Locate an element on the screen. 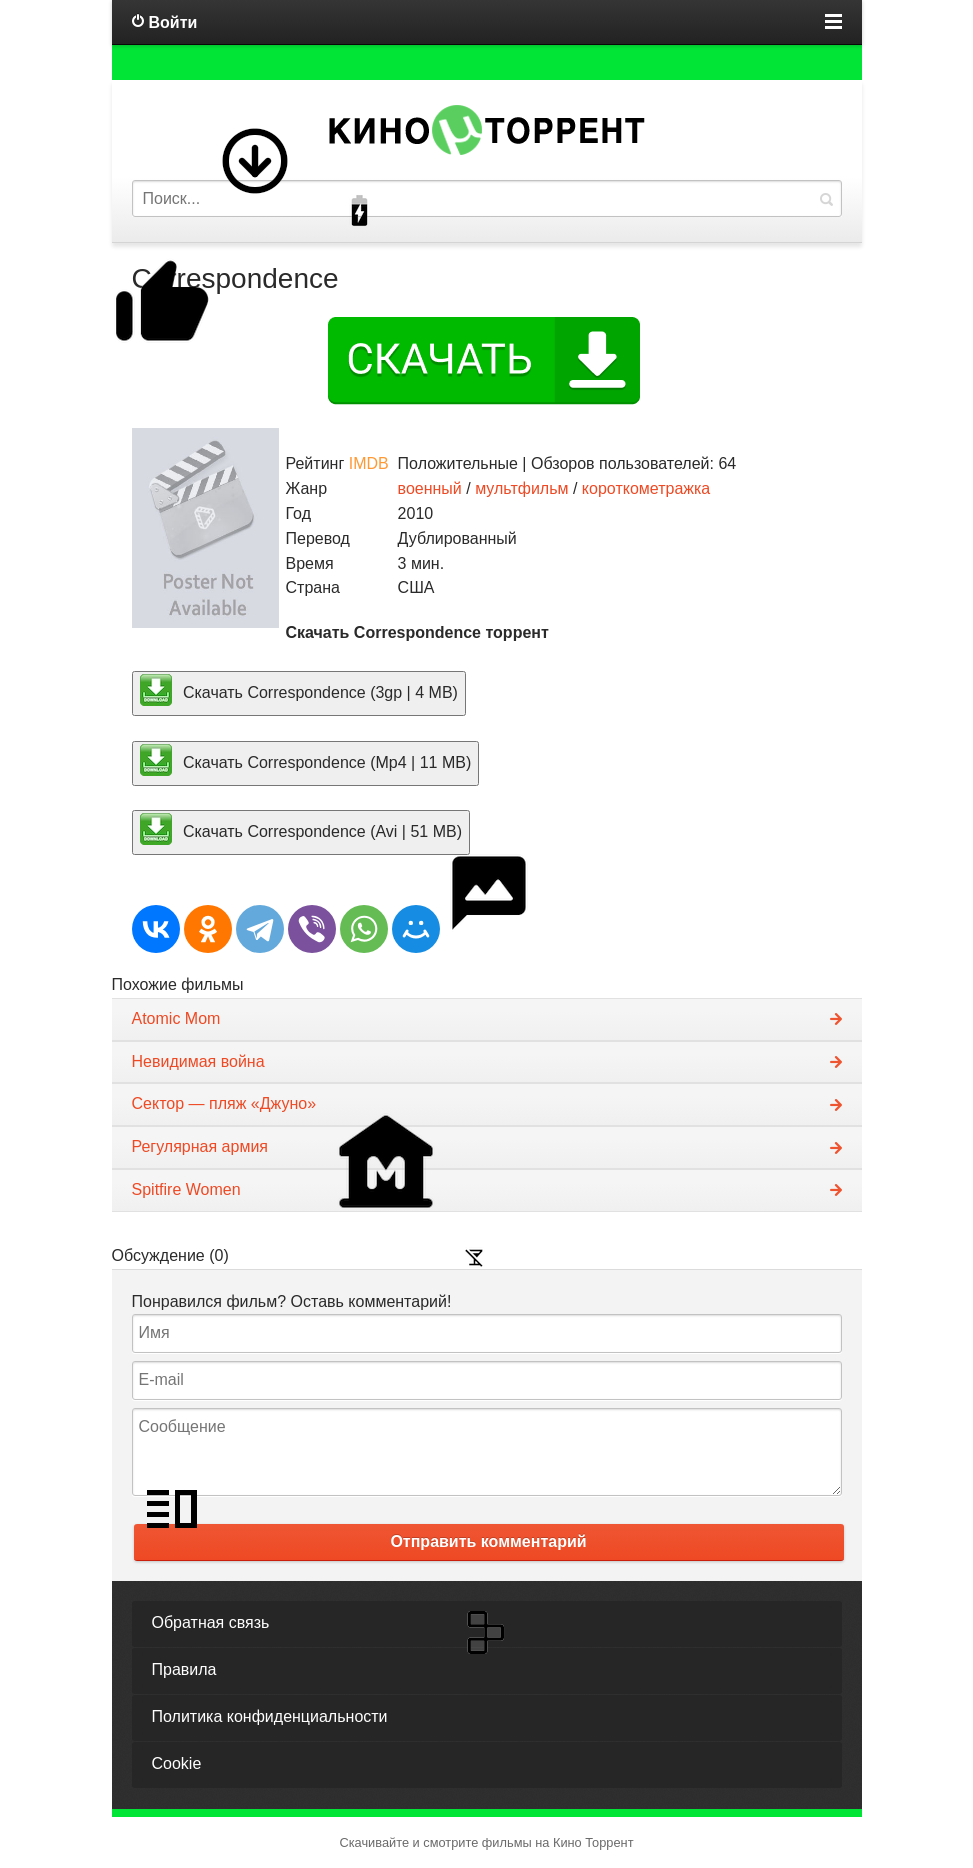  view nearby museums on the map is located at coordinates (386, 1161).